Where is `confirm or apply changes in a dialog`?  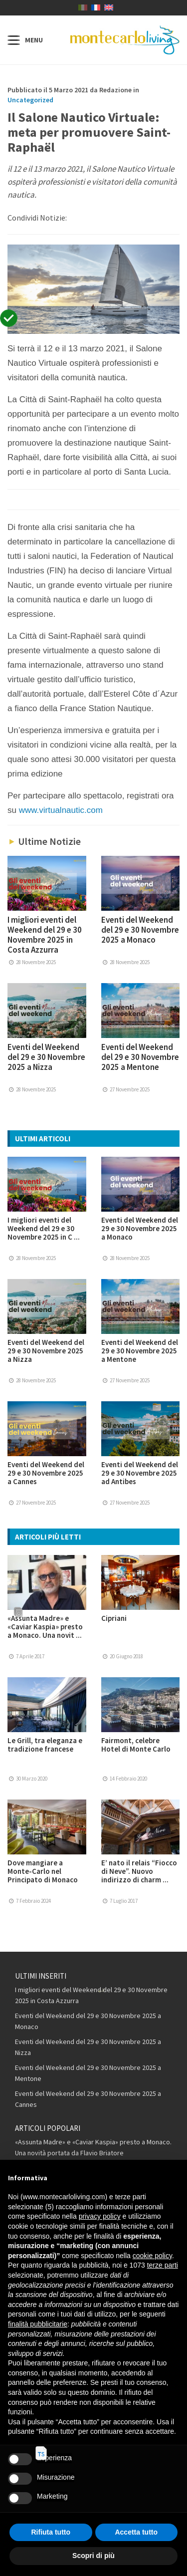
confirm or apply changes in a dialog is located at coordinates (8, 318).